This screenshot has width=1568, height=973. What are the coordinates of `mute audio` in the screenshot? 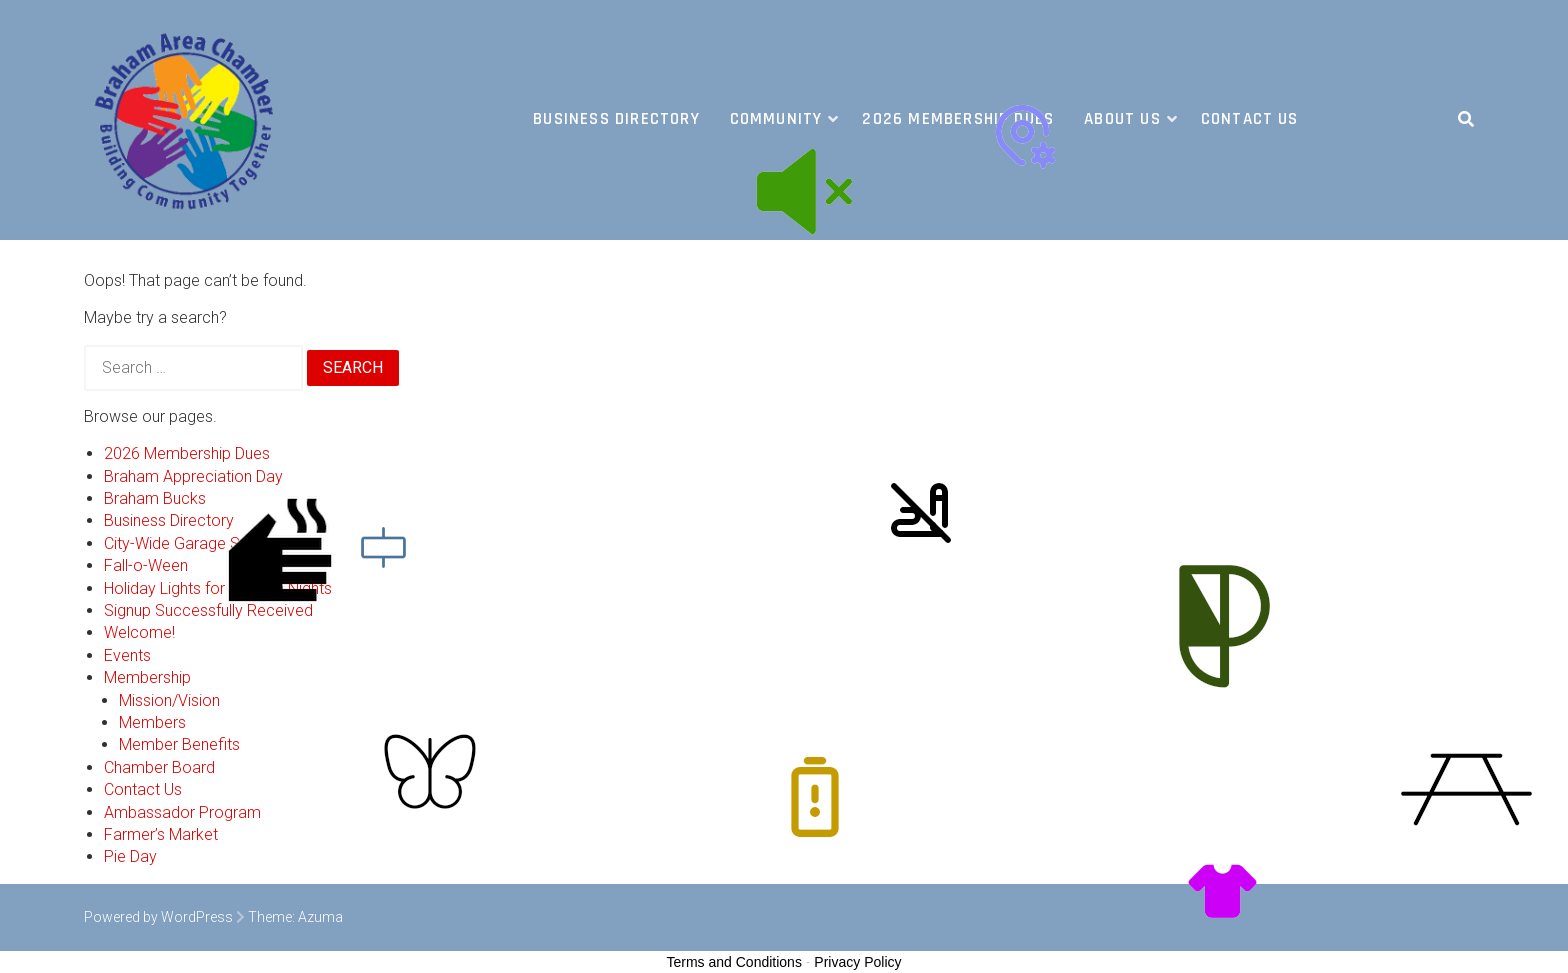 It's located at (799, 191).